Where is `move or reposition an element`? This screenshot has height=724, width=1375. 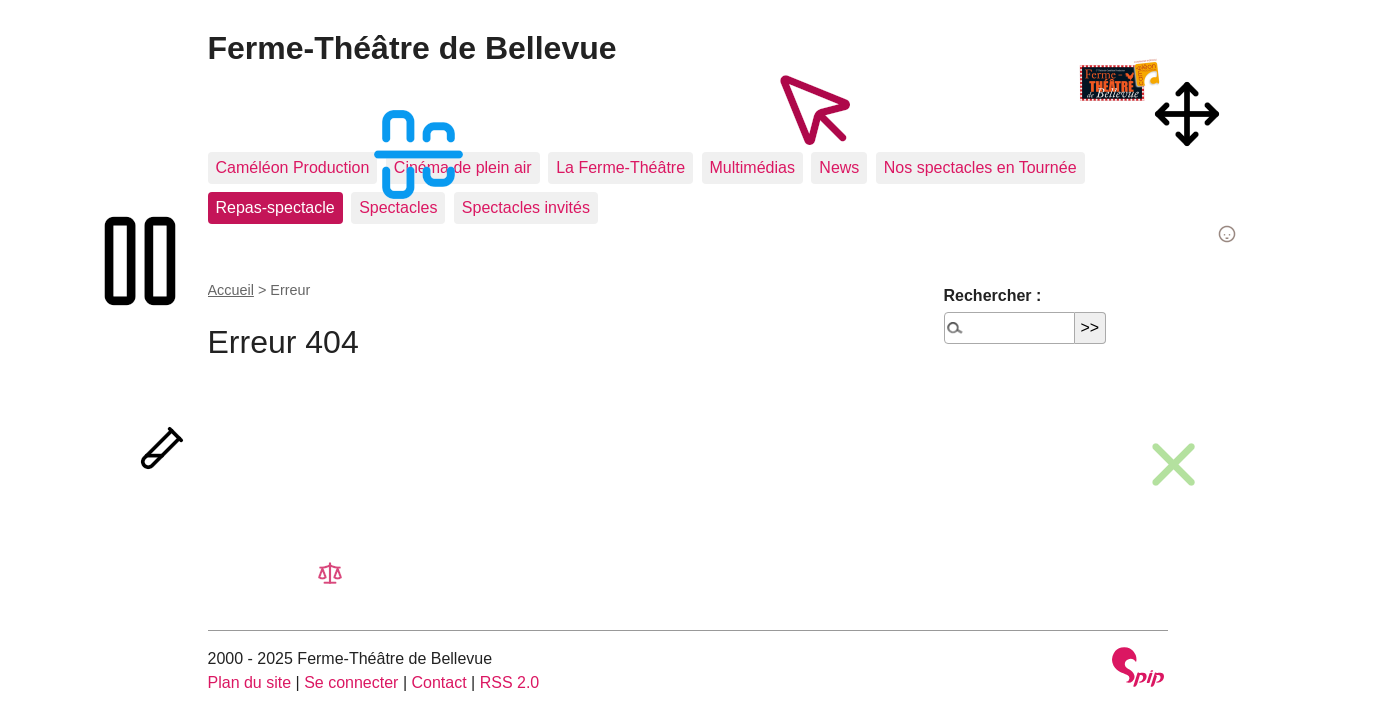 move or reposition an element is located at coordinates (1187, 114).